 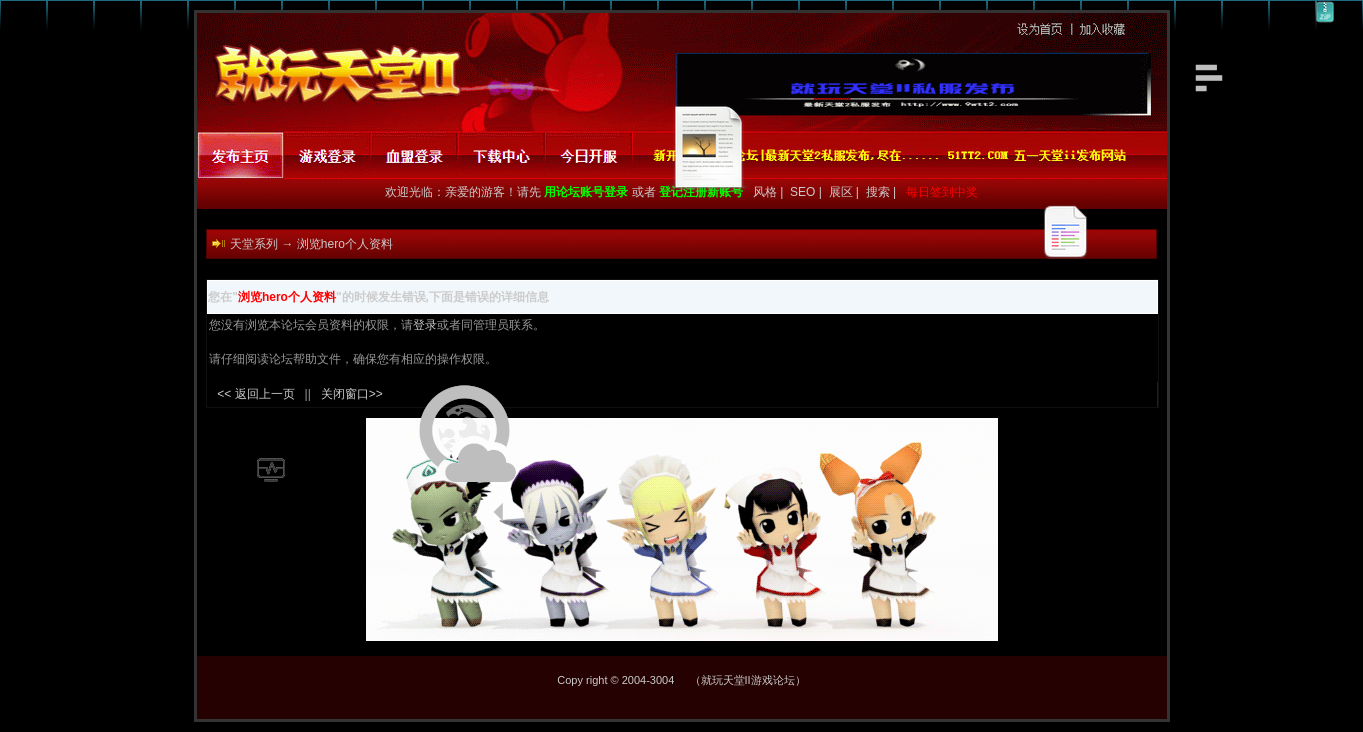 I want to click on indicates partly cloudy night weather conditions, so click(x=464, y=430).